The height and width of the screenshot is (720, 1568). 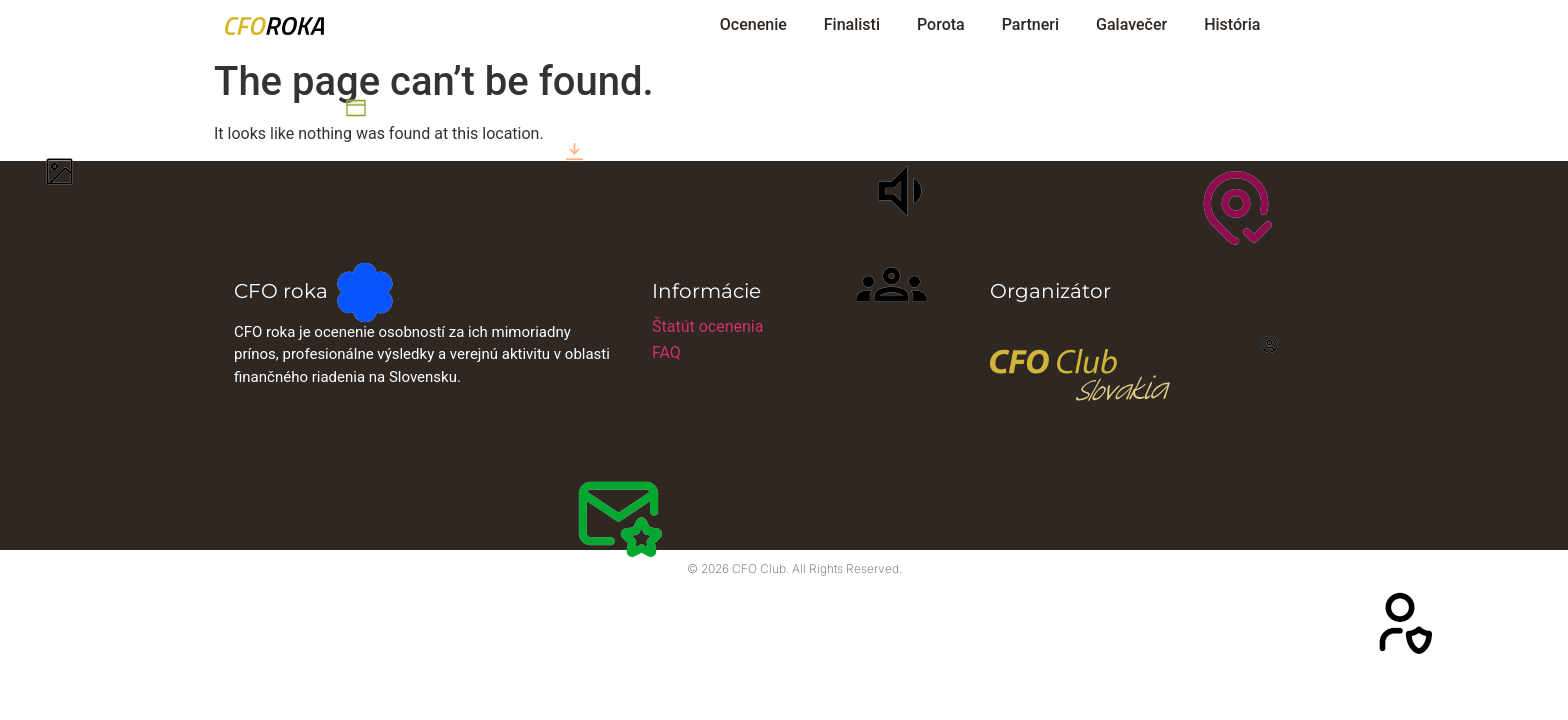 I want to click on confirm or verify a location, so click(x=1236, y=207).